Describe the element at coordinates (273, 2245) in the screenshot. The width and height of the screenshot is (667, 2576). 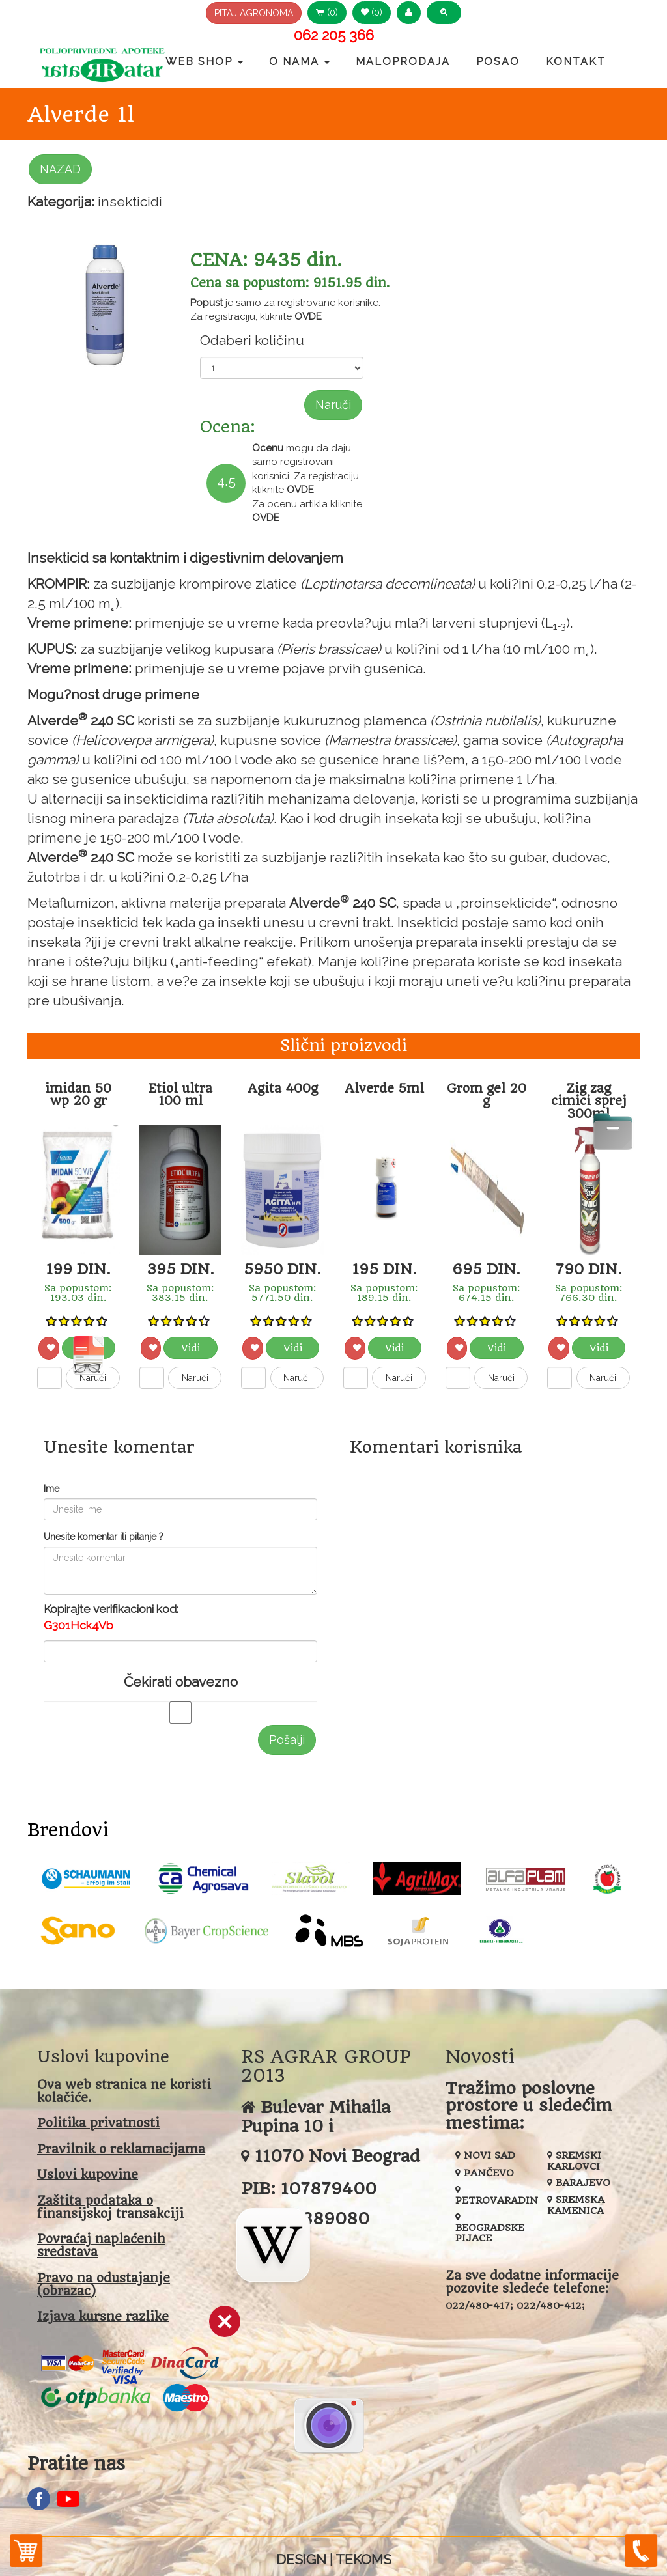
I see `open wike wikipedia reader app` at that location.